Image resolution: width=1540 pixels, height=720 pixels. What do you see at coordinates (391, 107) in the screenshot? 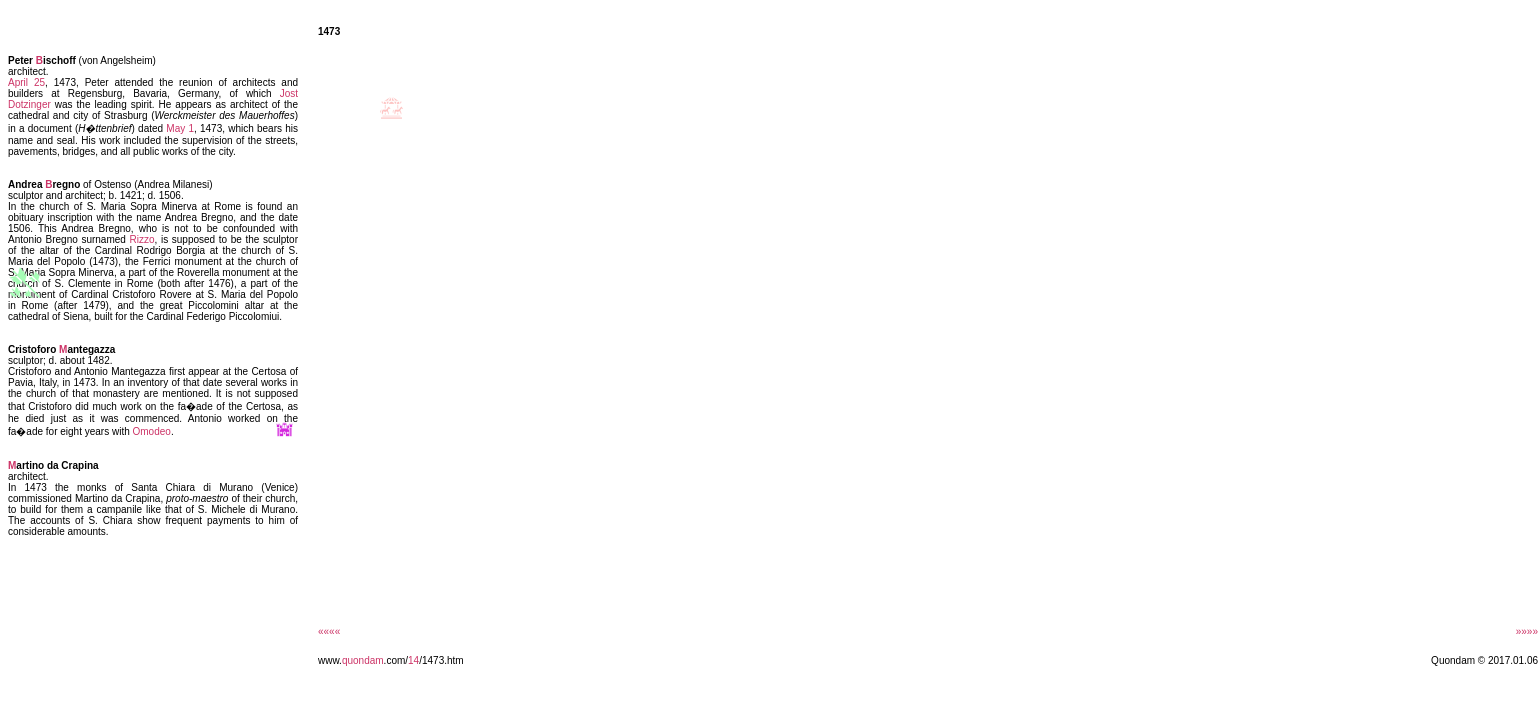
I see `access carousel or slideshow view` at bounding box center [391, 107].